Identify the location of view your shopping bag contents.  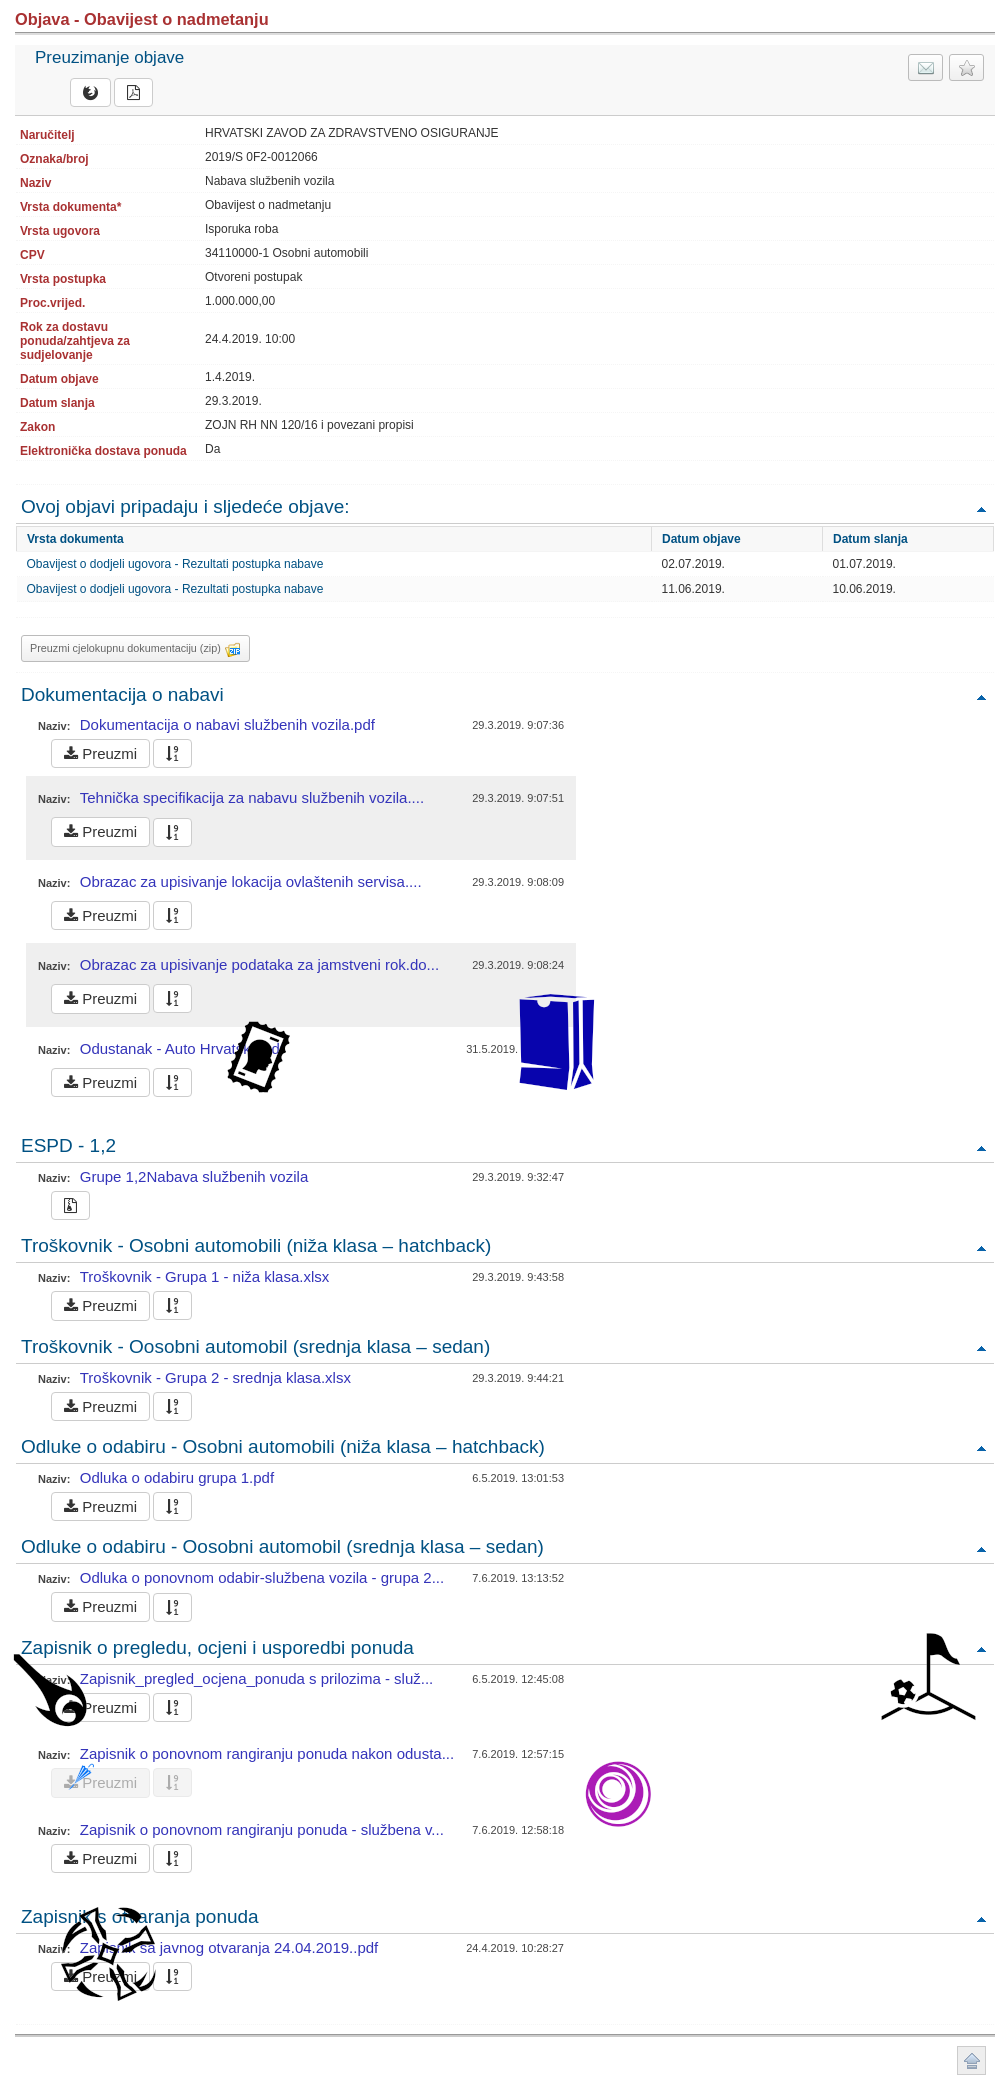
(558, 1040).